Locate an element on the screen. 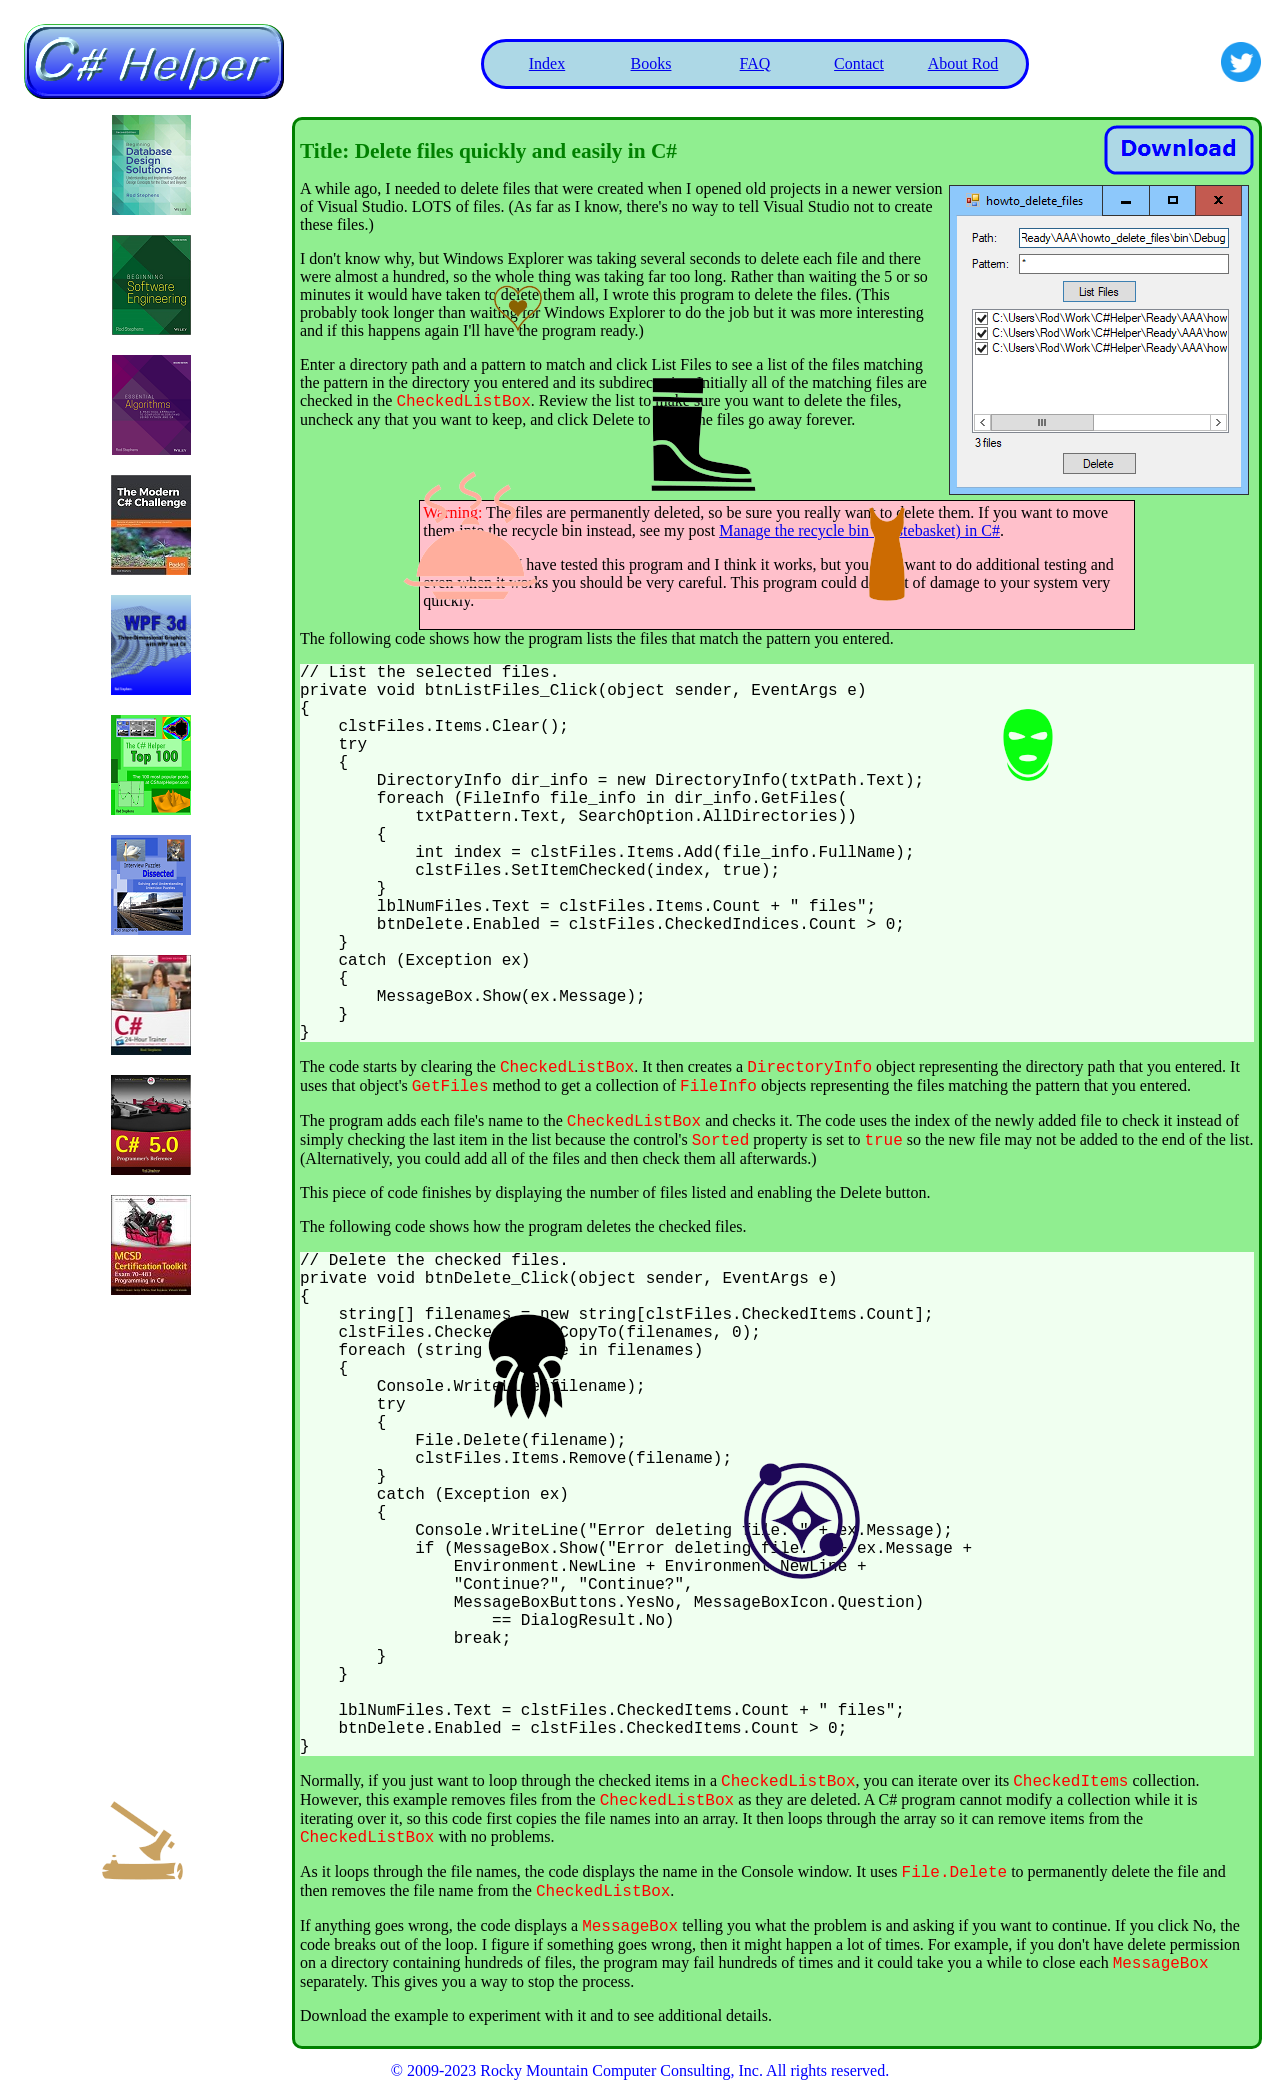 This screenshot has width=1280, height=2091. indicates a loved or favorited item is located at coordinates (518, 309).